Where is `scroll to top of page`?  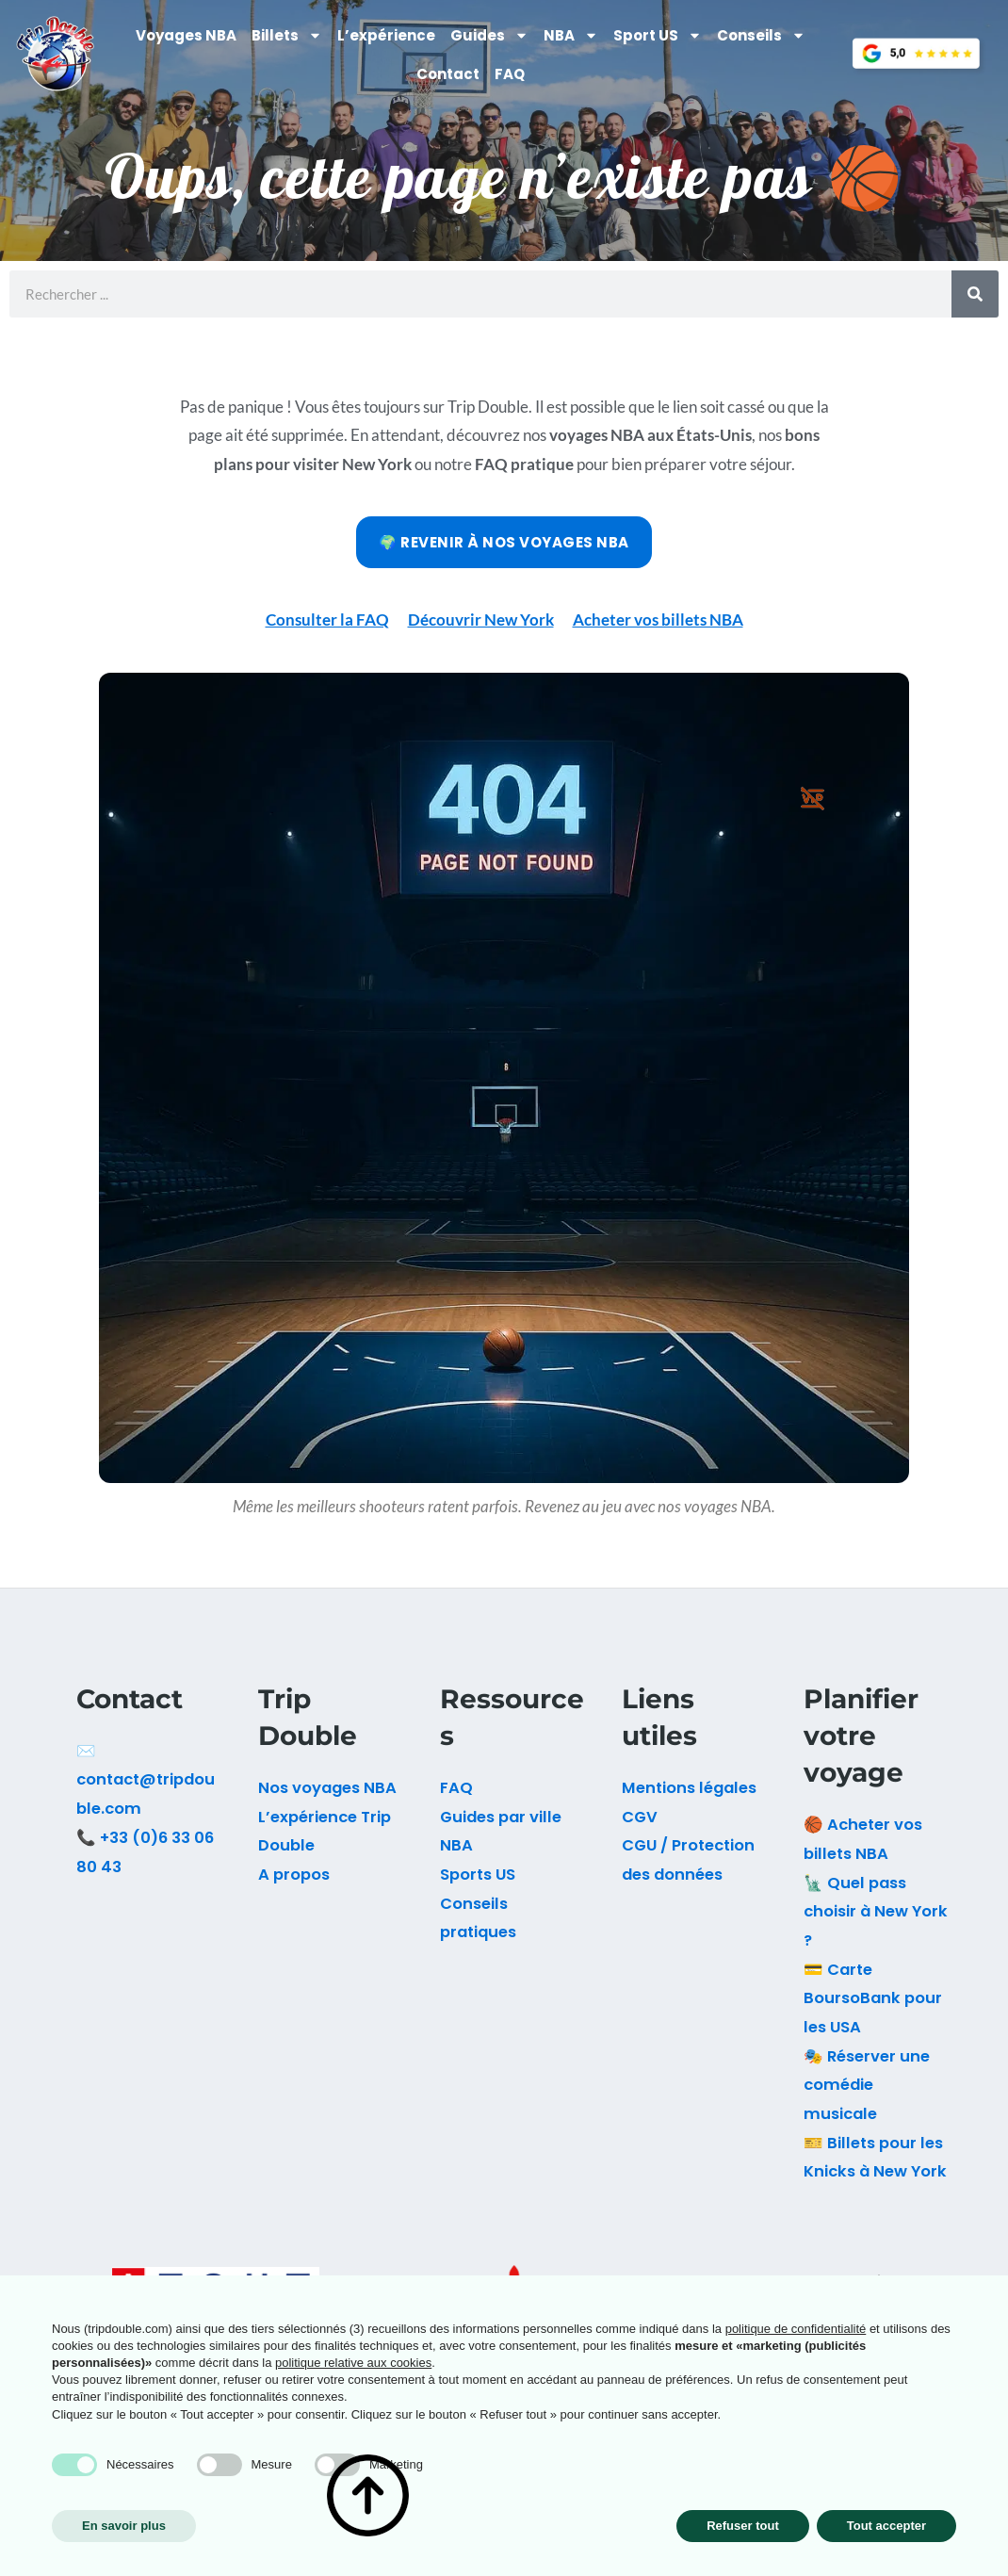 scroll to top of page is located at coordinates (367, 2495).